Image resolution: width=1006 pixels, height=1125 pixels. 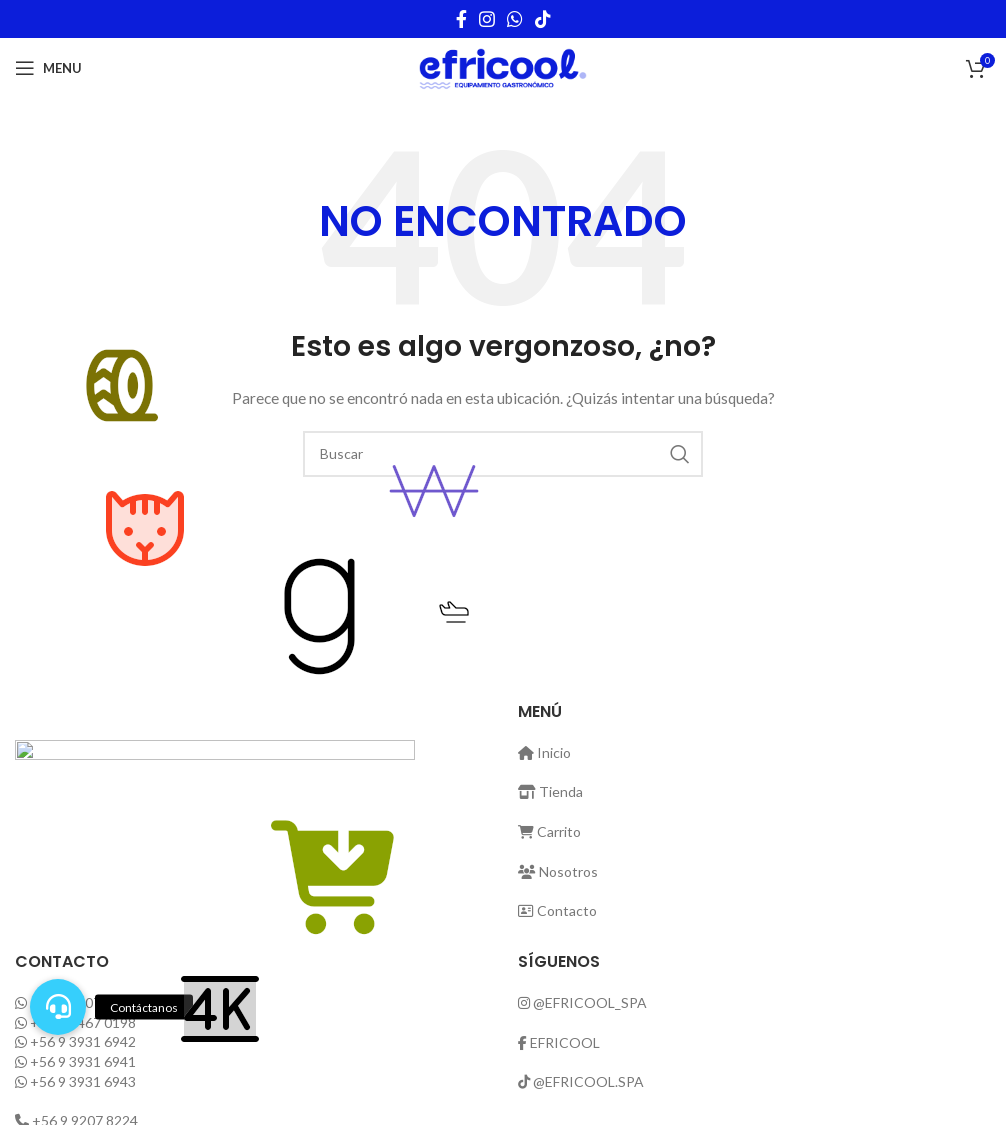 I want to click on switch to 4K video resolution, so click(x=220, y=1009).